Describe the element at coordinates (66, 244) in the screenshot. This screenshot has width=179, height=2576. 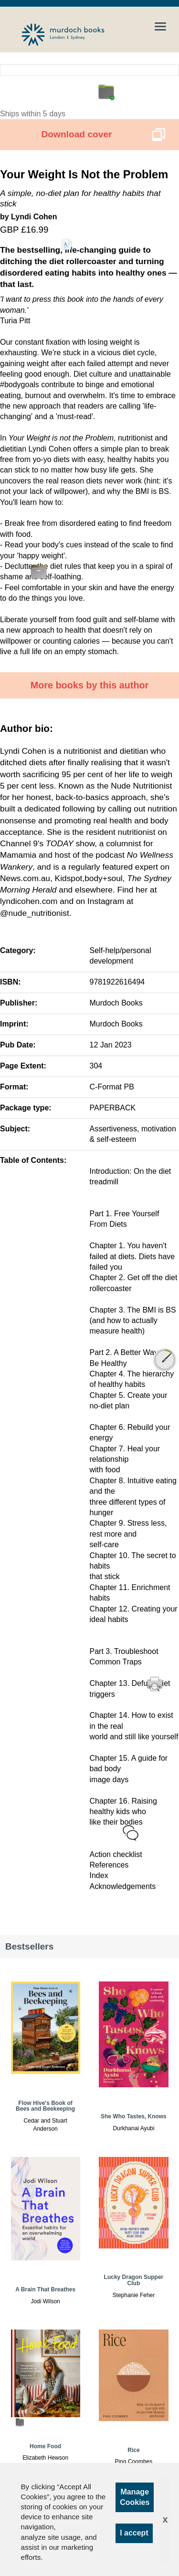
I see `a word processor or text document file` at that location.